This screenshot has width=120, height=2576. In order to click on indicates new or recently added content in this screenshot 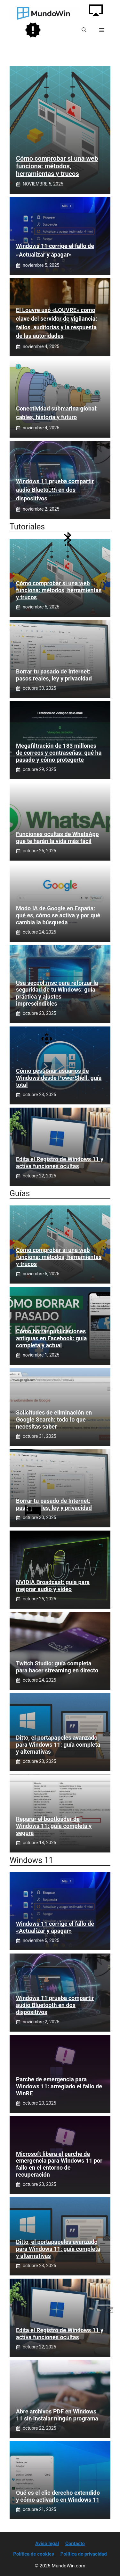, I will do `click(33, 30)`.